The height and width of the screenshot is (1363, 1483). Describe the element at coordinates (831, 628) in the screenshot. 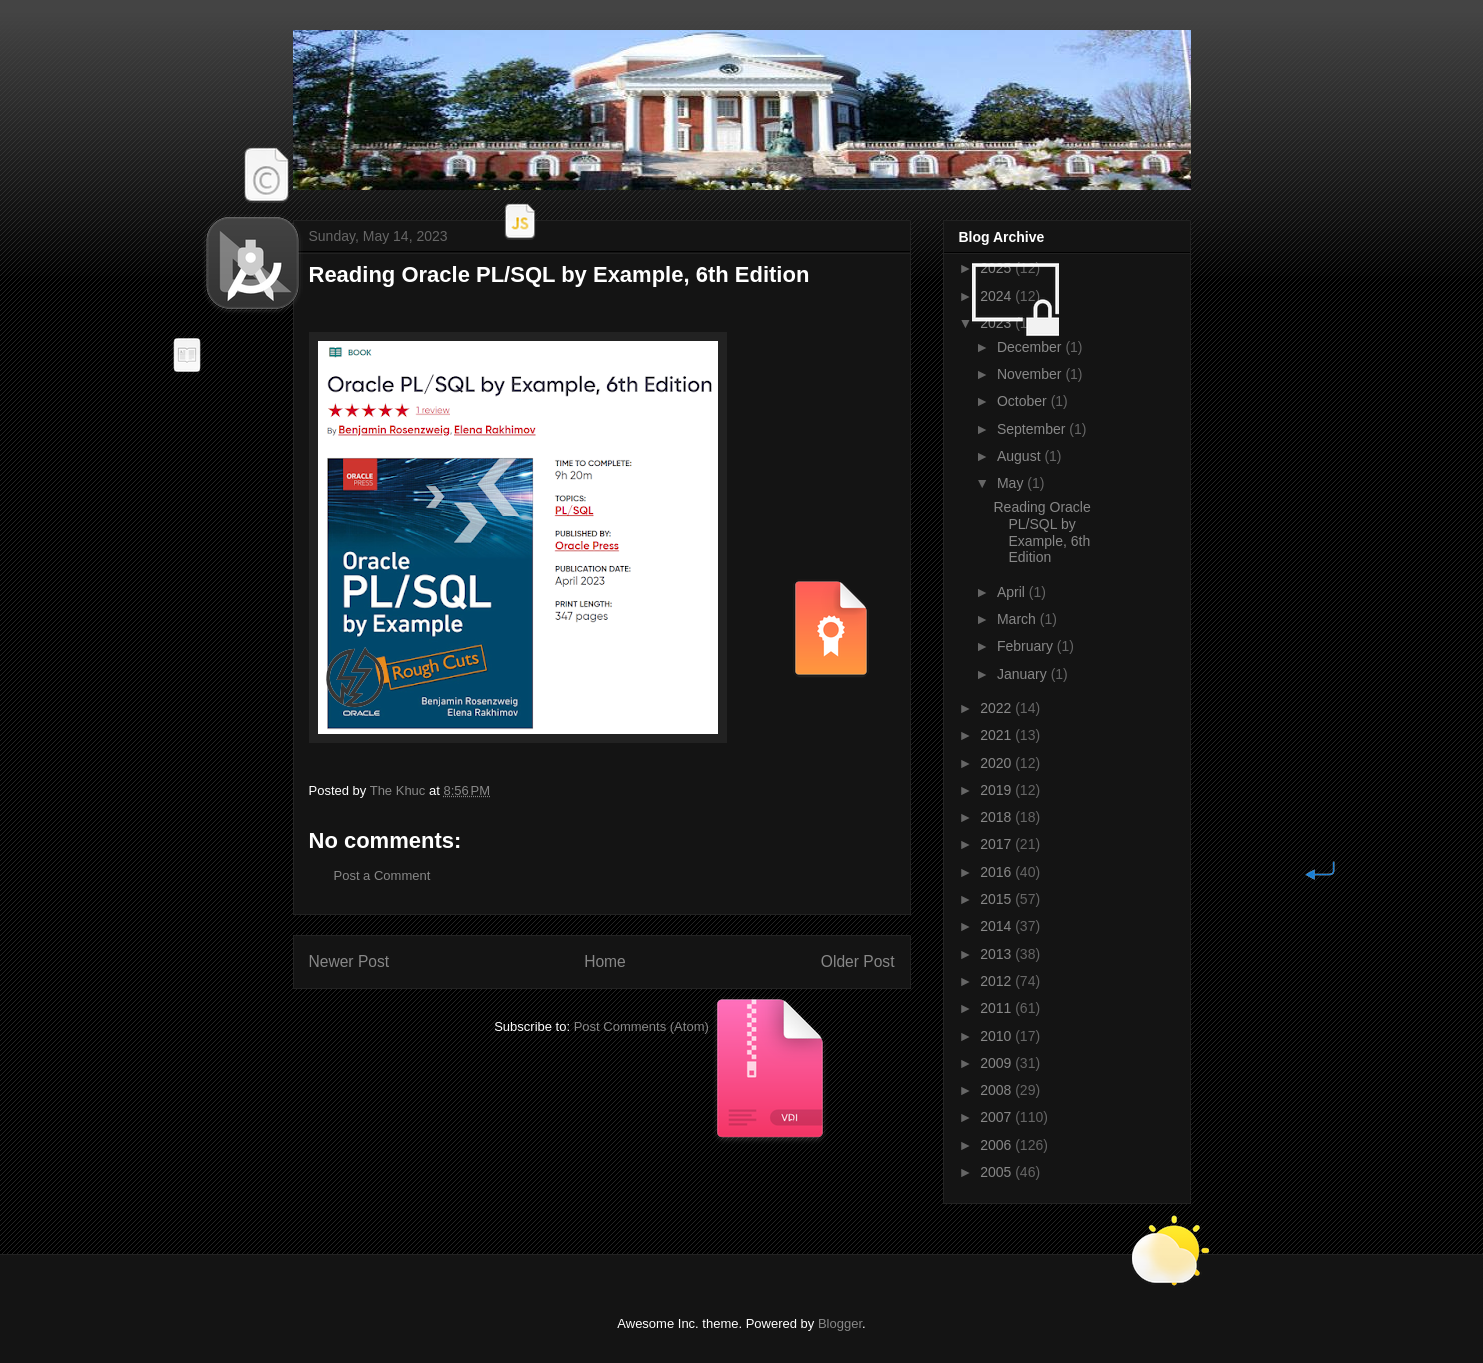

I see `a certificate or credential file` at that location.